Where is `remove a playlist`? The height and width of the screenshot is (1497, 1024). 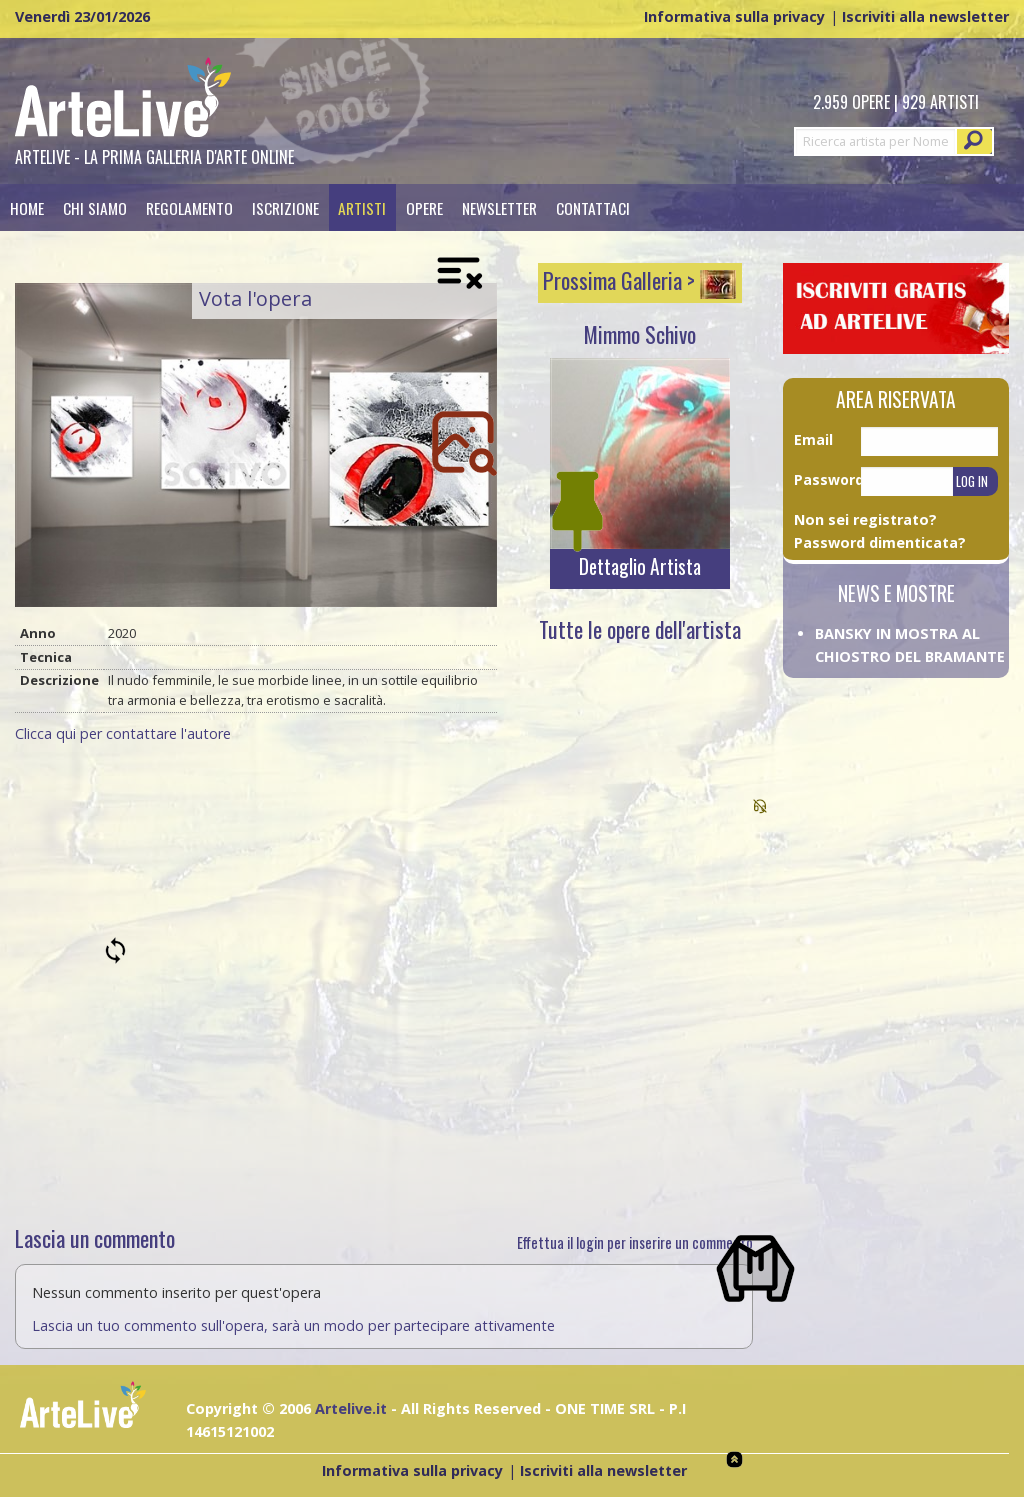
remove a playlist is located at coordinates (458, 270).